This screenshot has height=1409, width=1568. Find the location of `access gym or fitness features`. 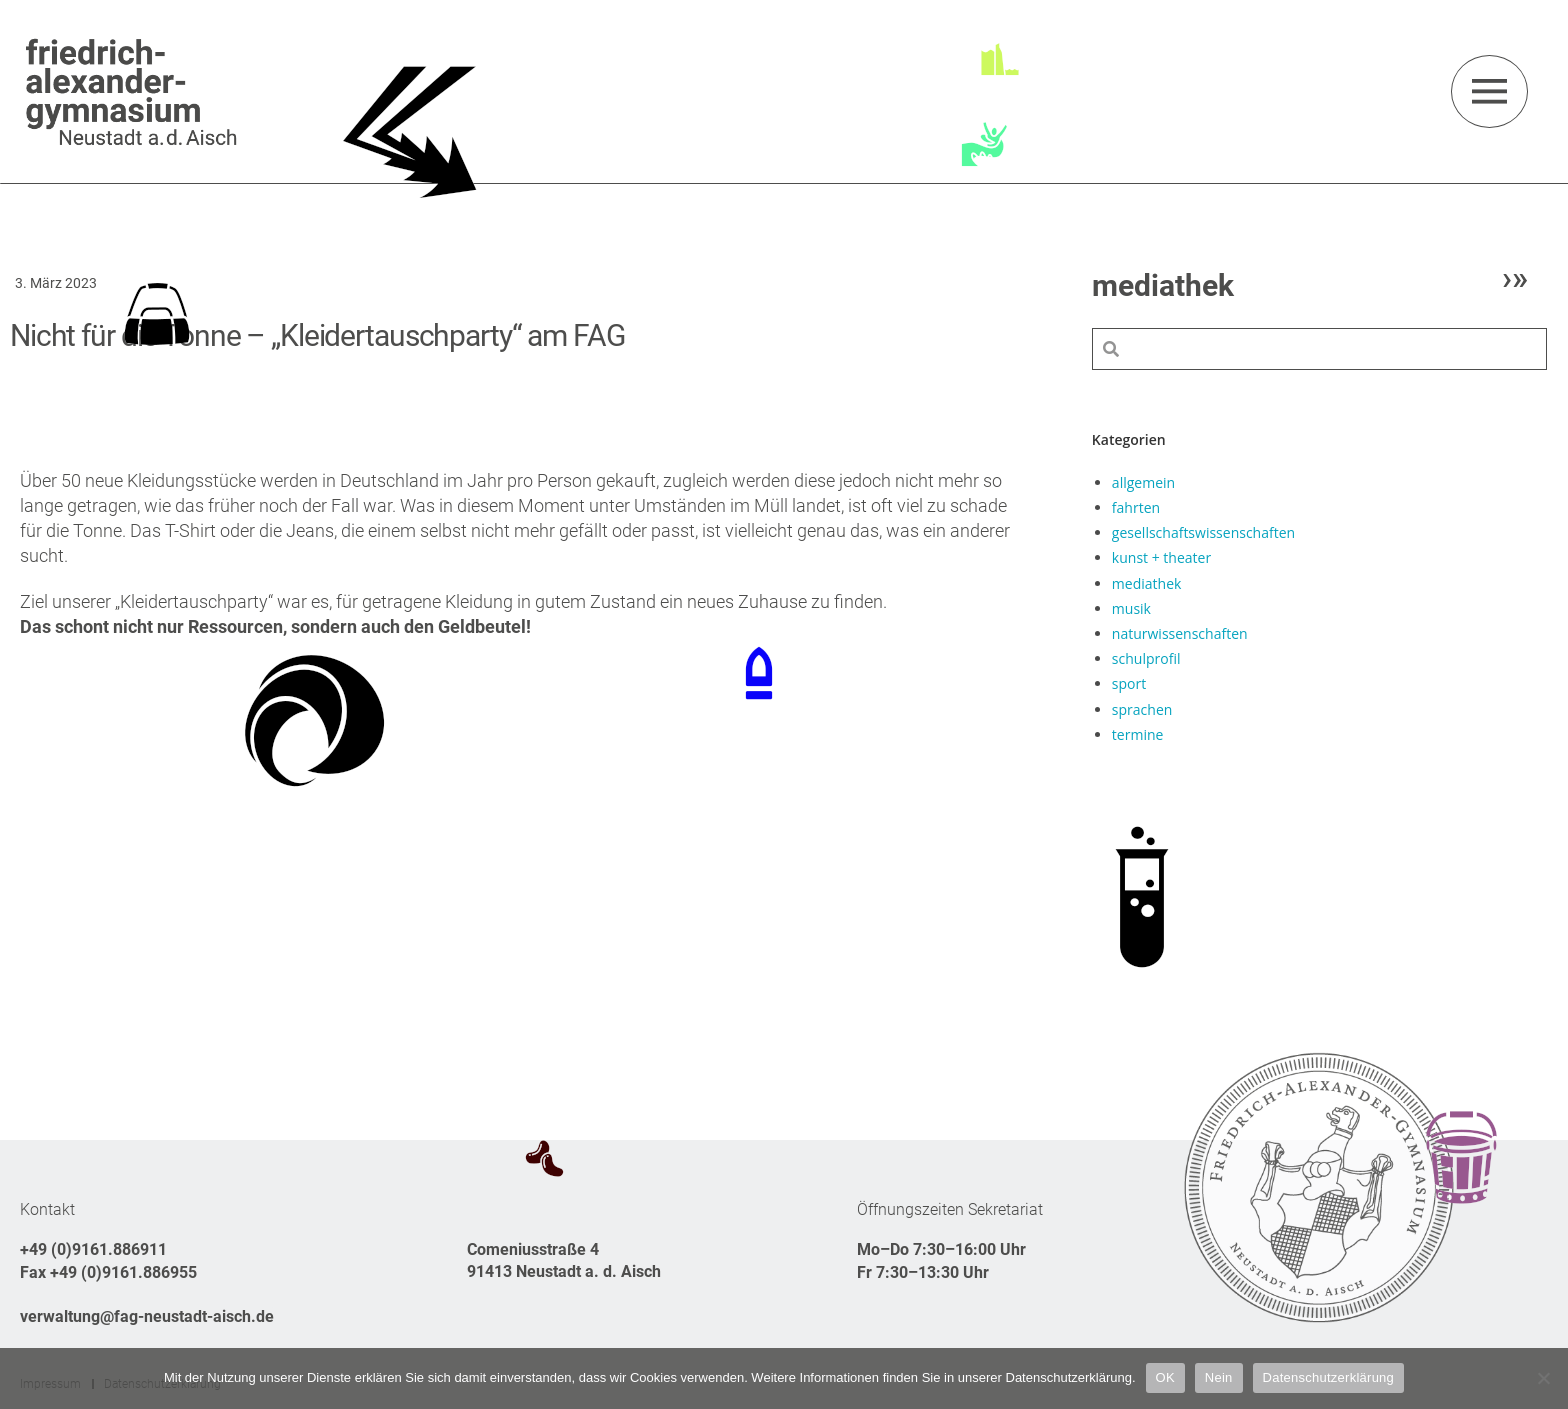

access gym or fitness features is located at coordinates (157, 314).